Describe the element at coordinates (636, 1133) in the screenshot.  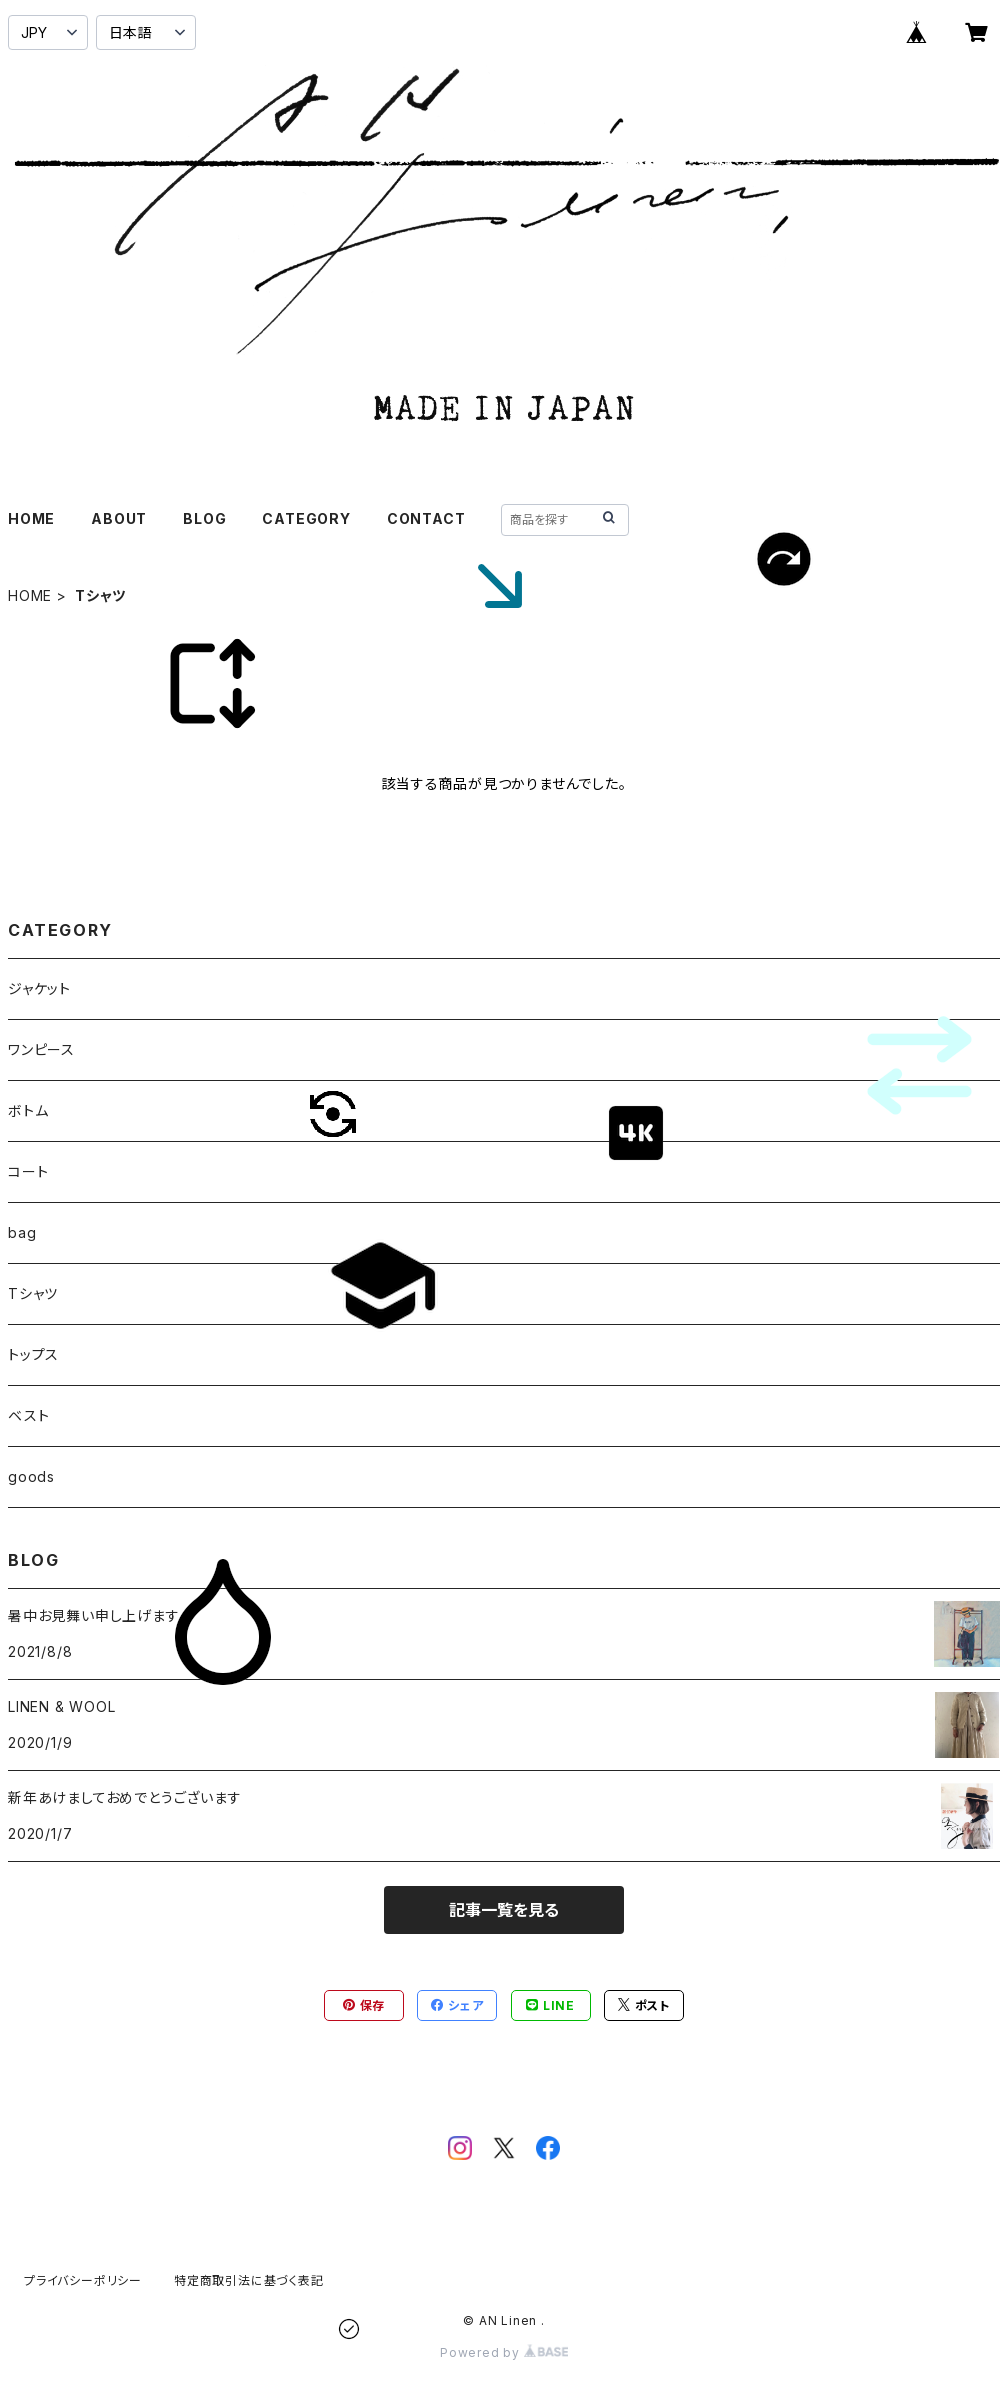
I see `indicates 4K video quality is available` at that location.